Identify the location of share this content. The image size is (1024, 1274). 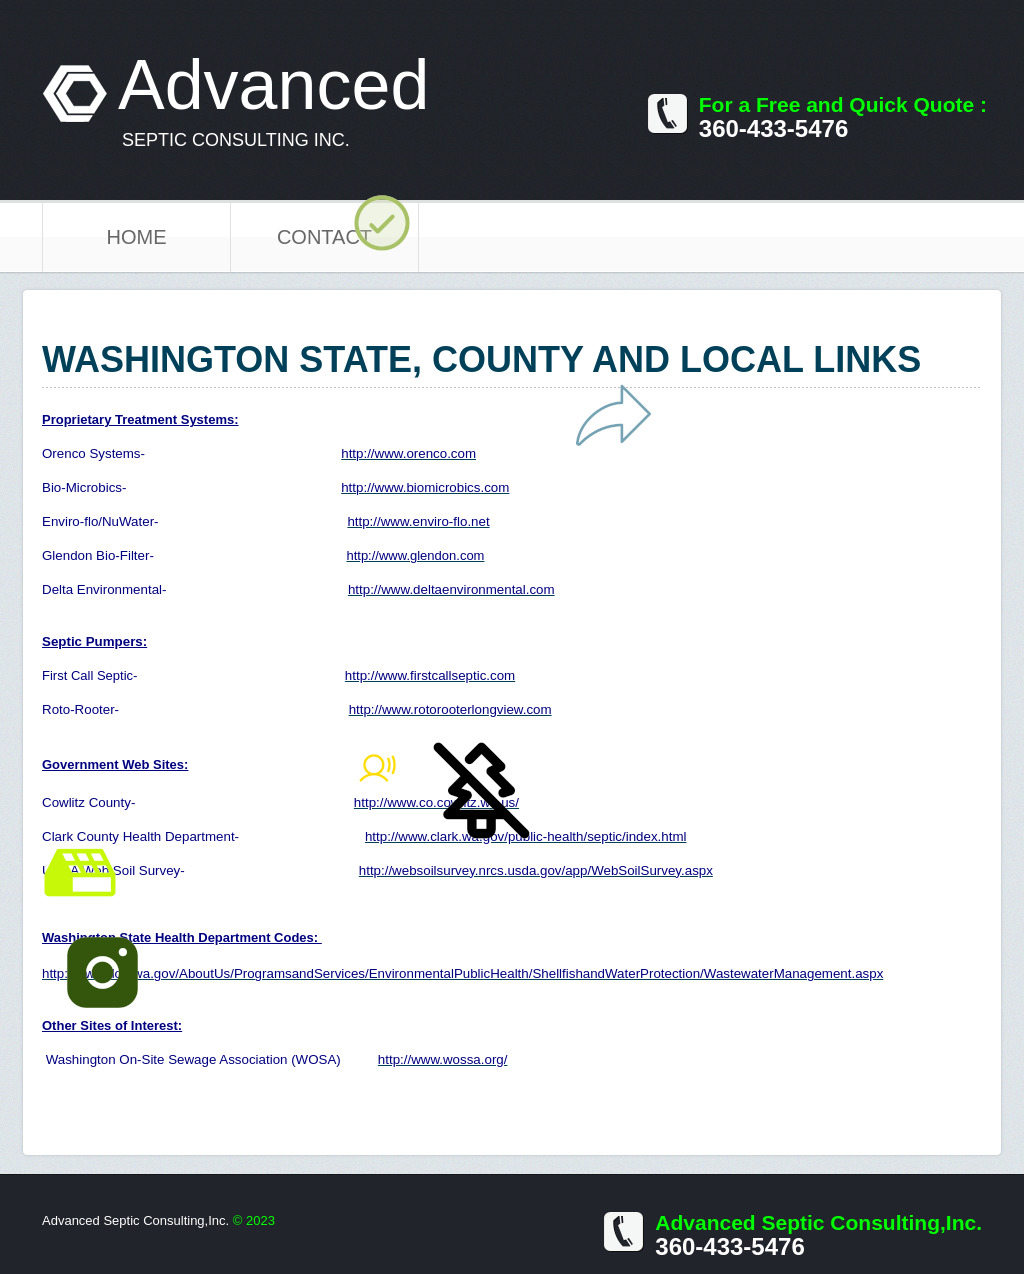
(613, 419).